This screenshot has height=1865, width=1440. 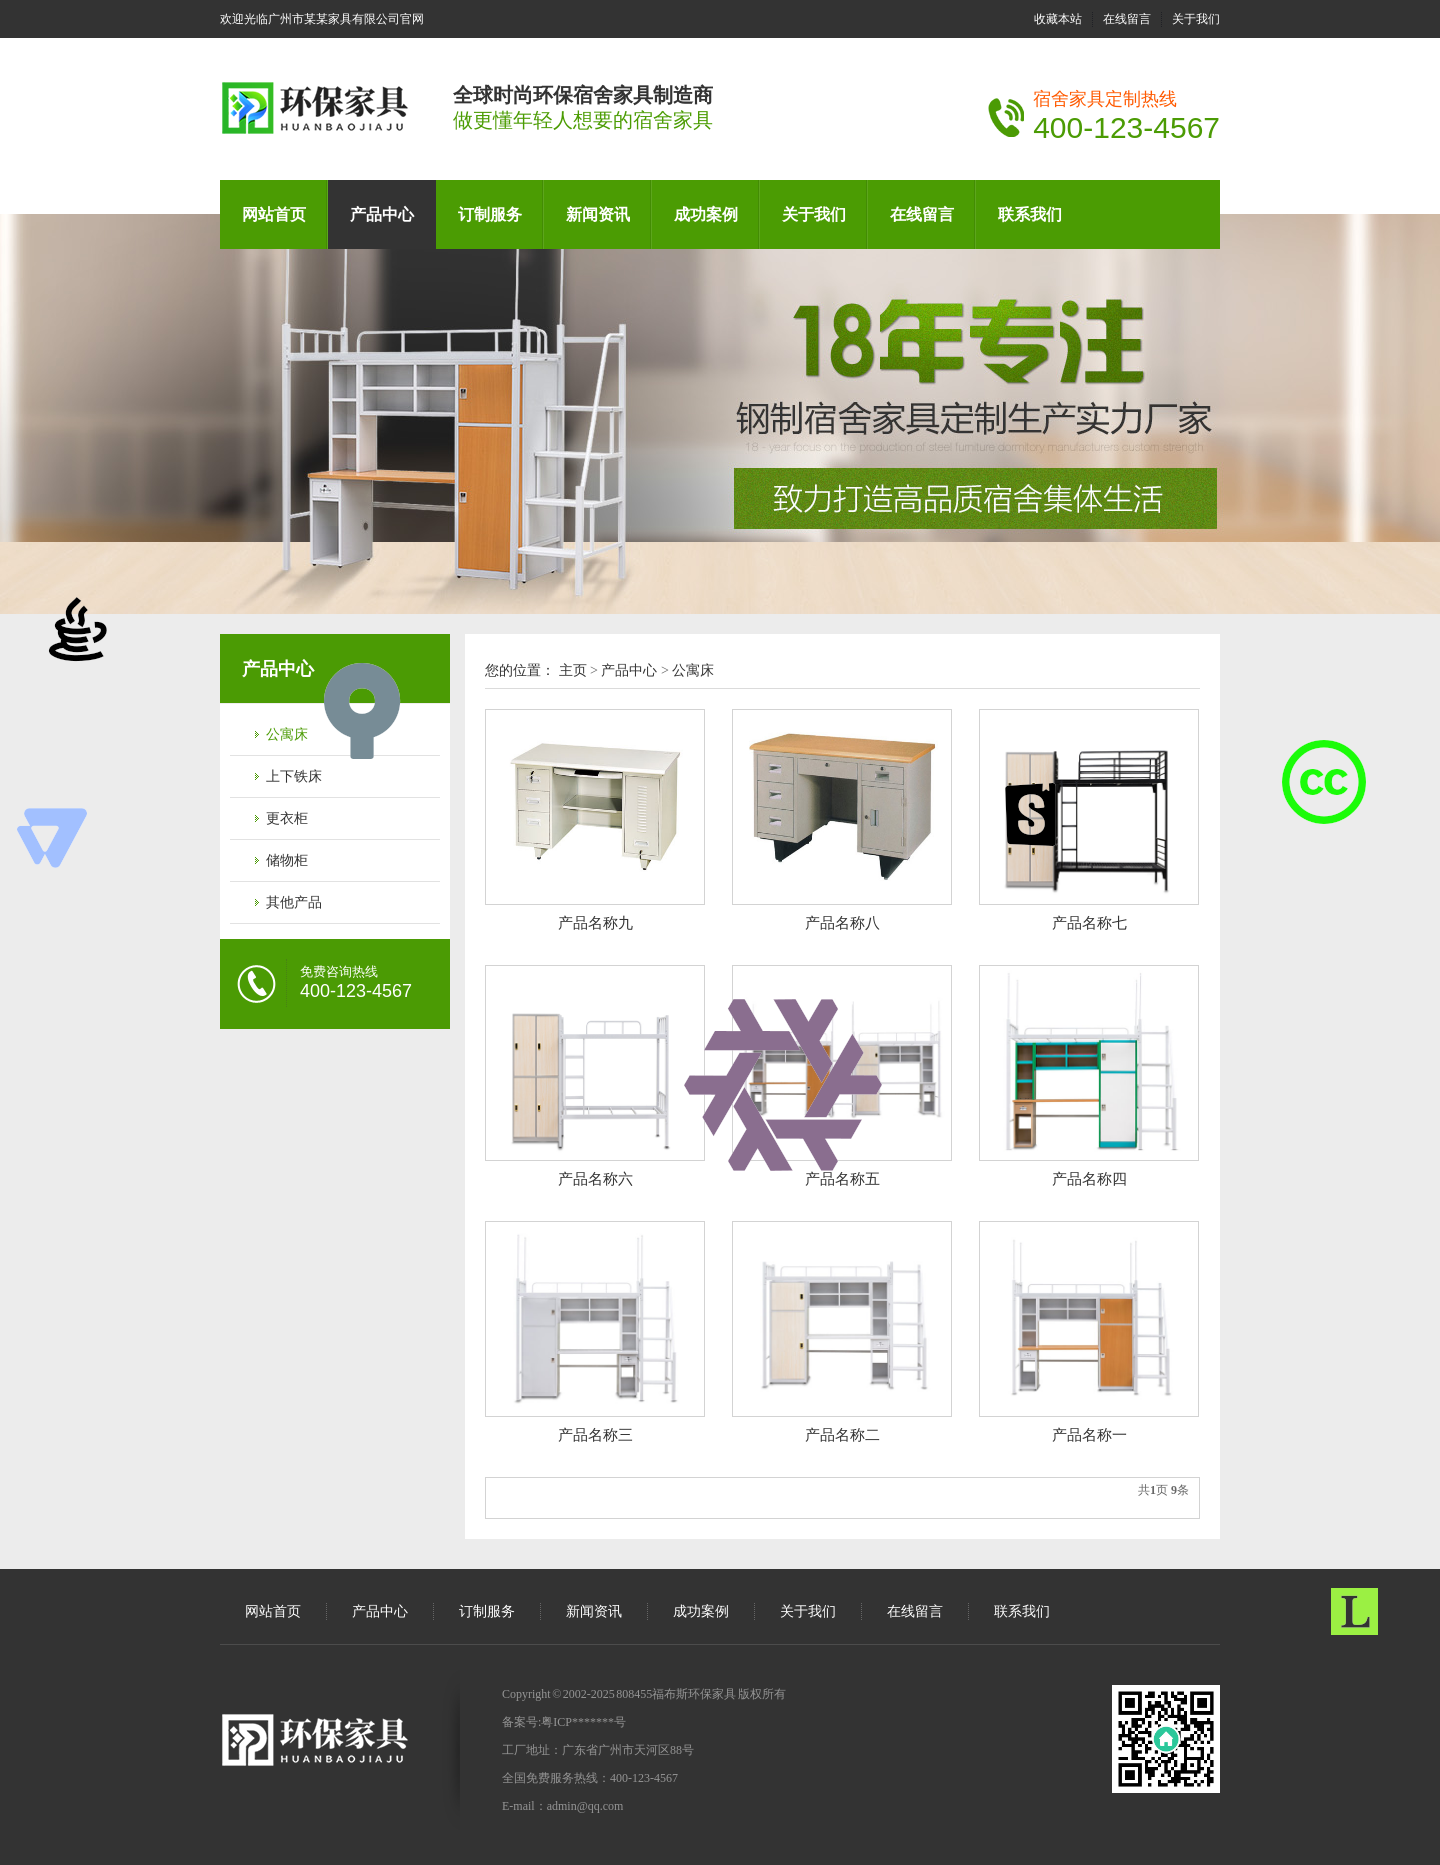 I want to click on indicates content is licensed under Creative Commons, so click(x=1324, y=782).